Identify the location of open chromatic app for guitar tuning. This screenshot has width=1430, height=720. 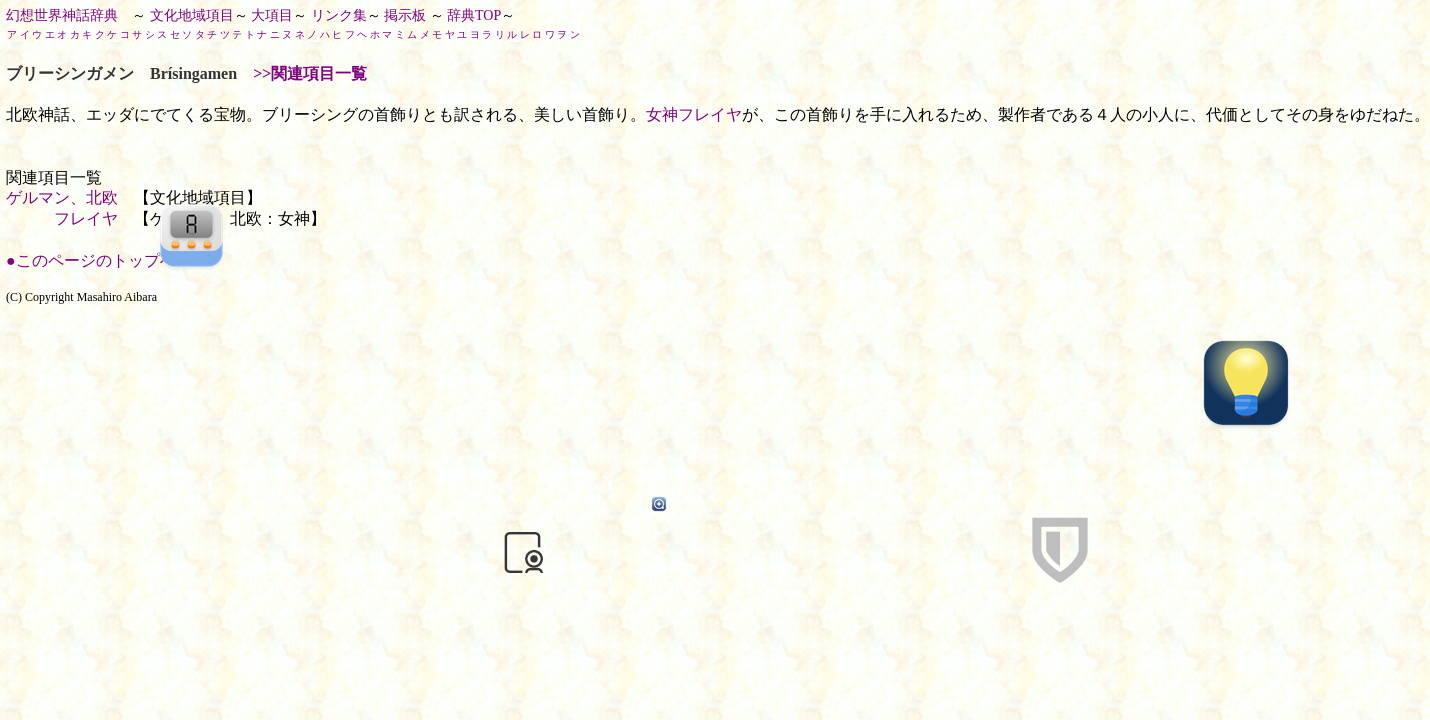
(191, 235).